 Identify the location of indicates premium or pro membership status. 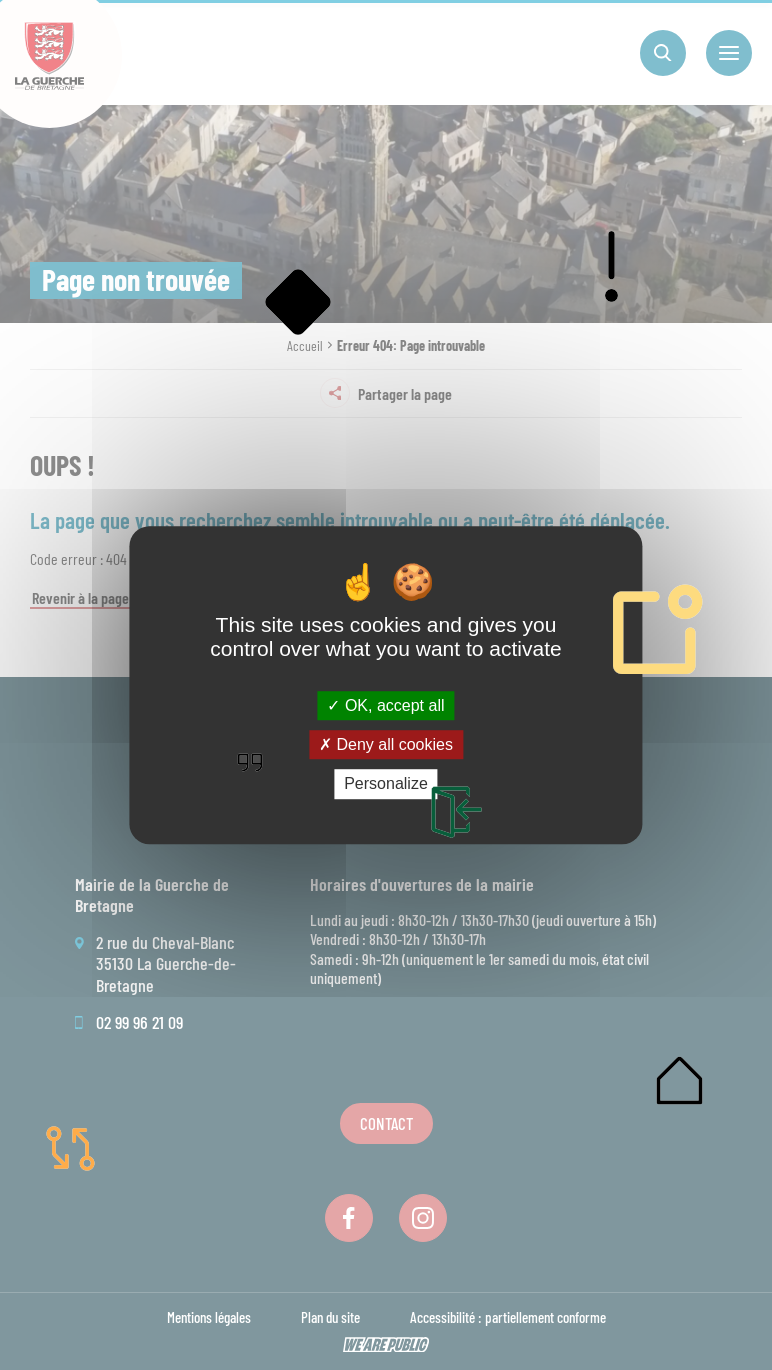
(298, 302).